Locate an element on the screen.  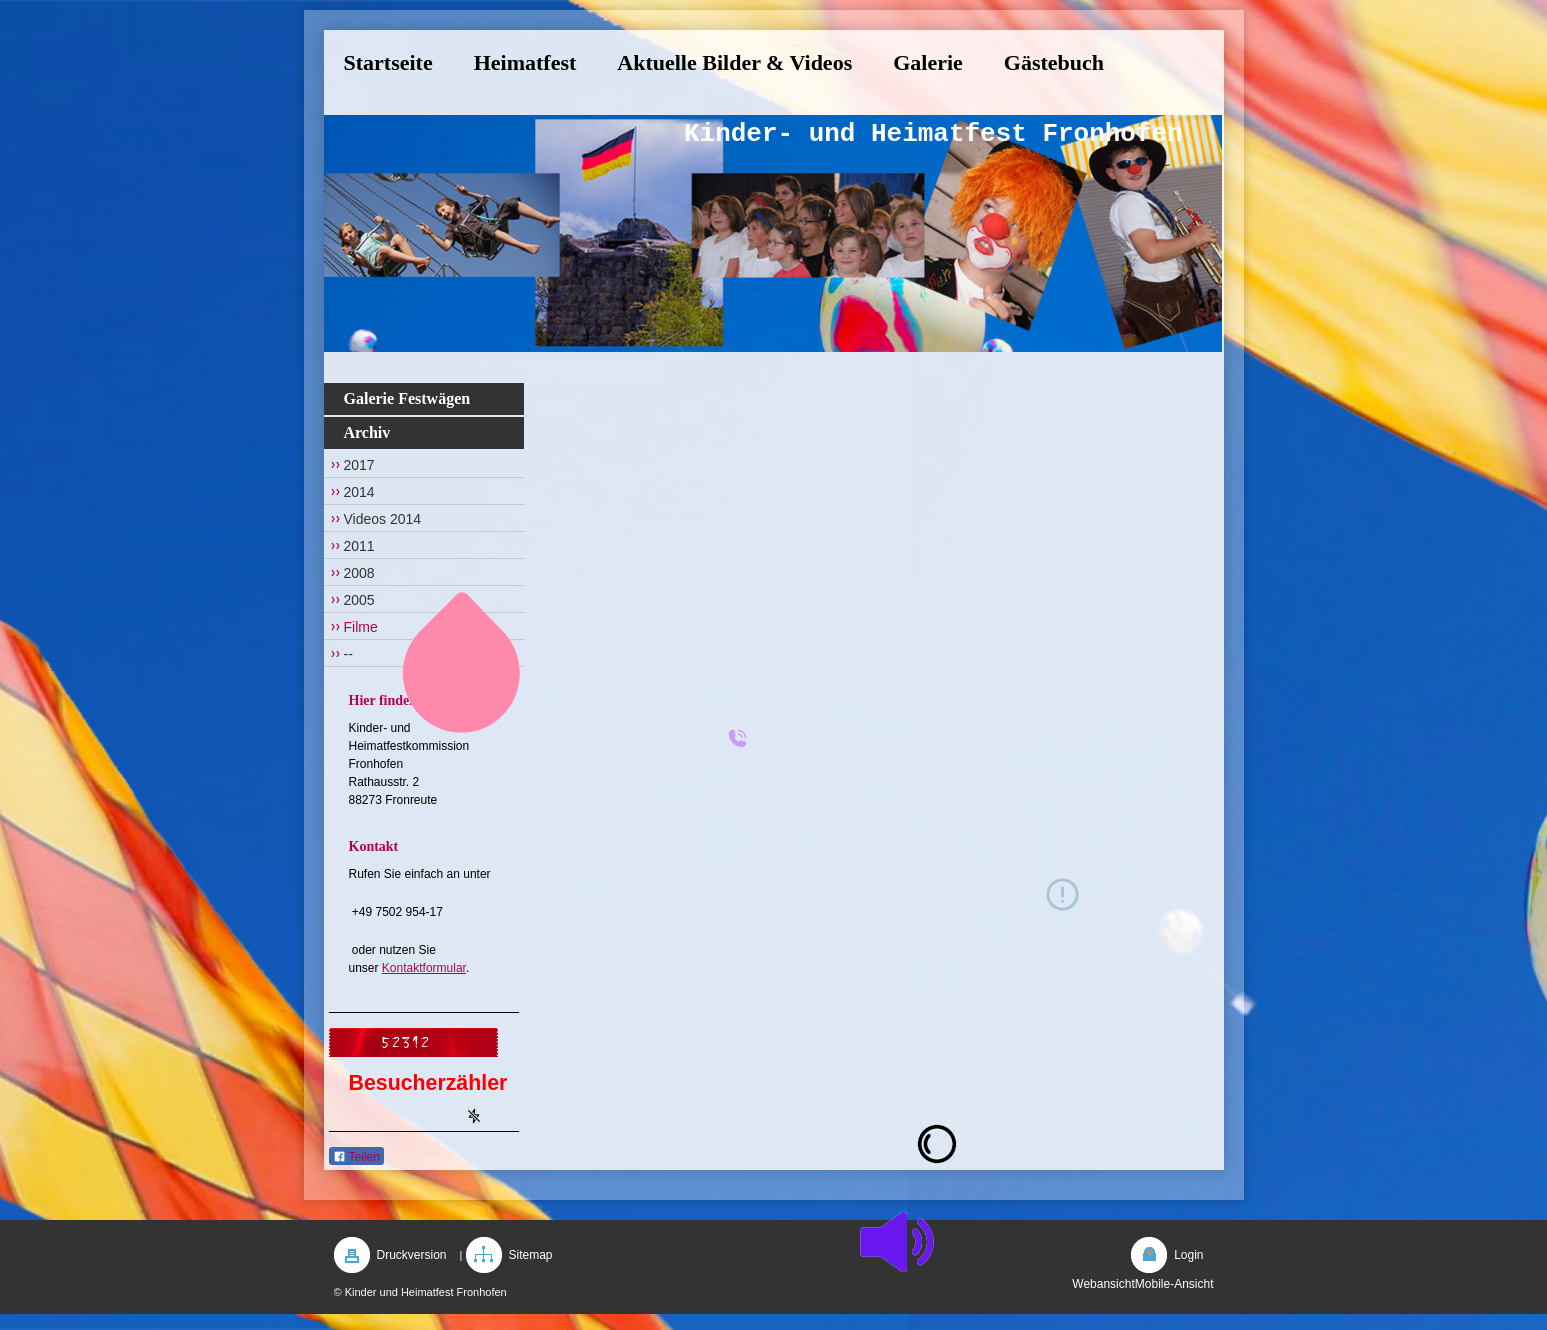
adjust water or hydration settings is located at coordinates (461, 662).